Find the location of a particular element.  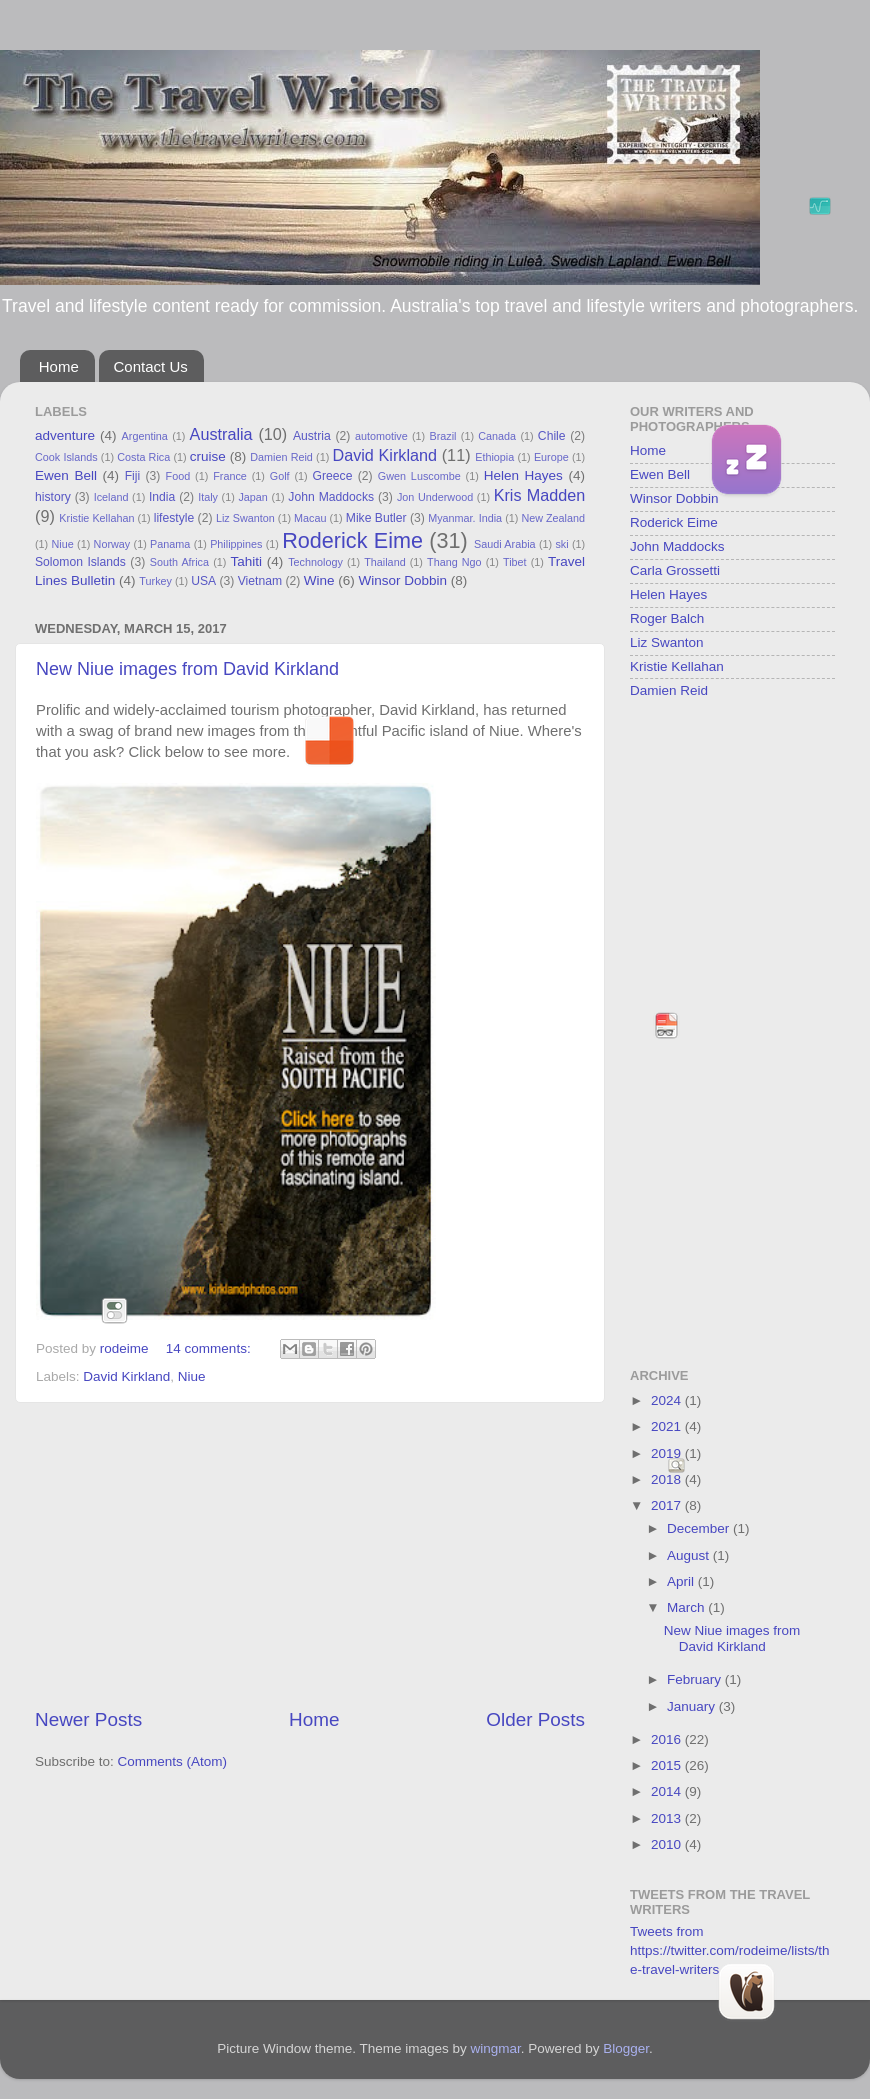

open psensor temperature monitoring app is located at coordinates (820, 206).